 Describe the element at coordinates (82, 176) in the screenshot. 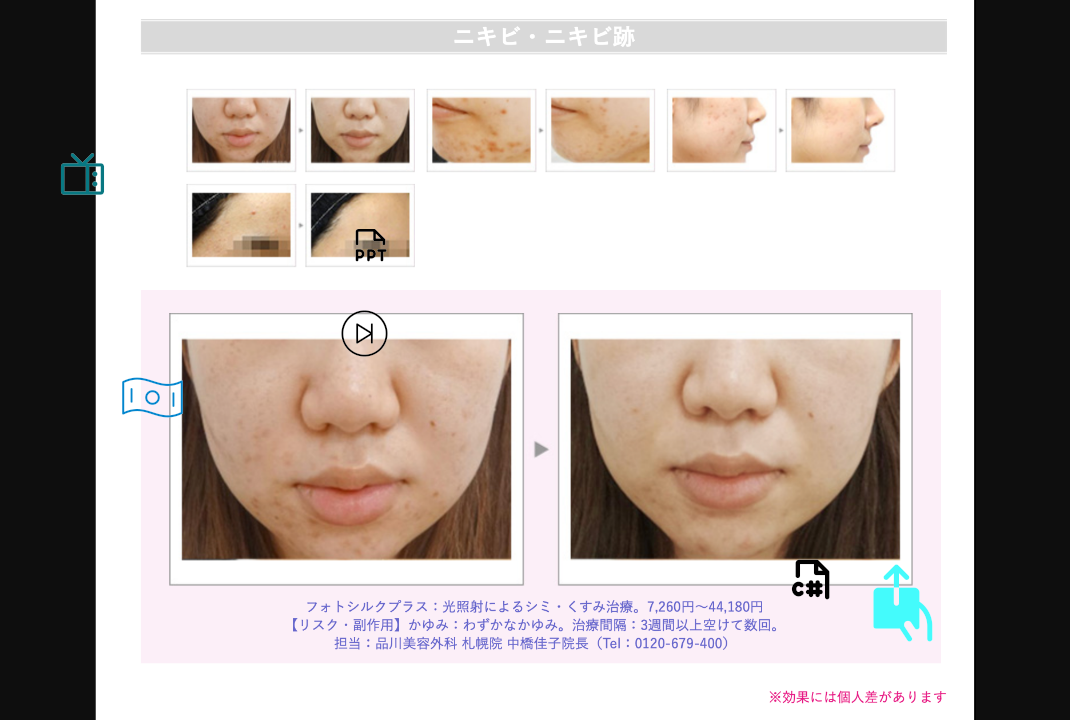

I see `access TV or video streaming content` at that location.